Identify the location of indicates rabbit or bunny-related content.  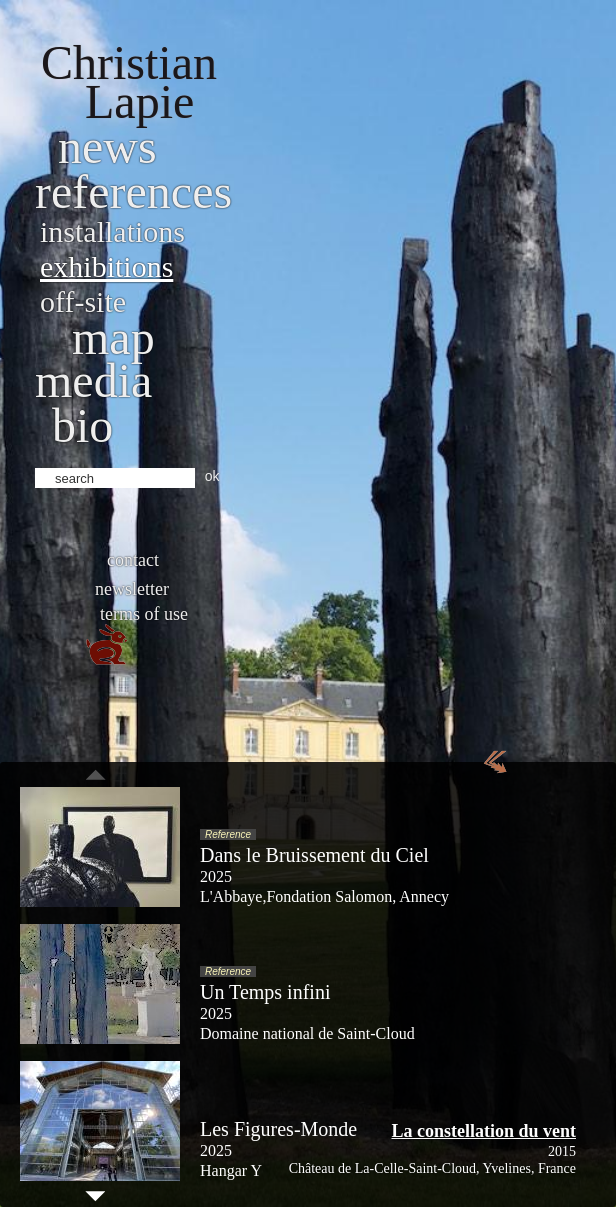
(107, 645).